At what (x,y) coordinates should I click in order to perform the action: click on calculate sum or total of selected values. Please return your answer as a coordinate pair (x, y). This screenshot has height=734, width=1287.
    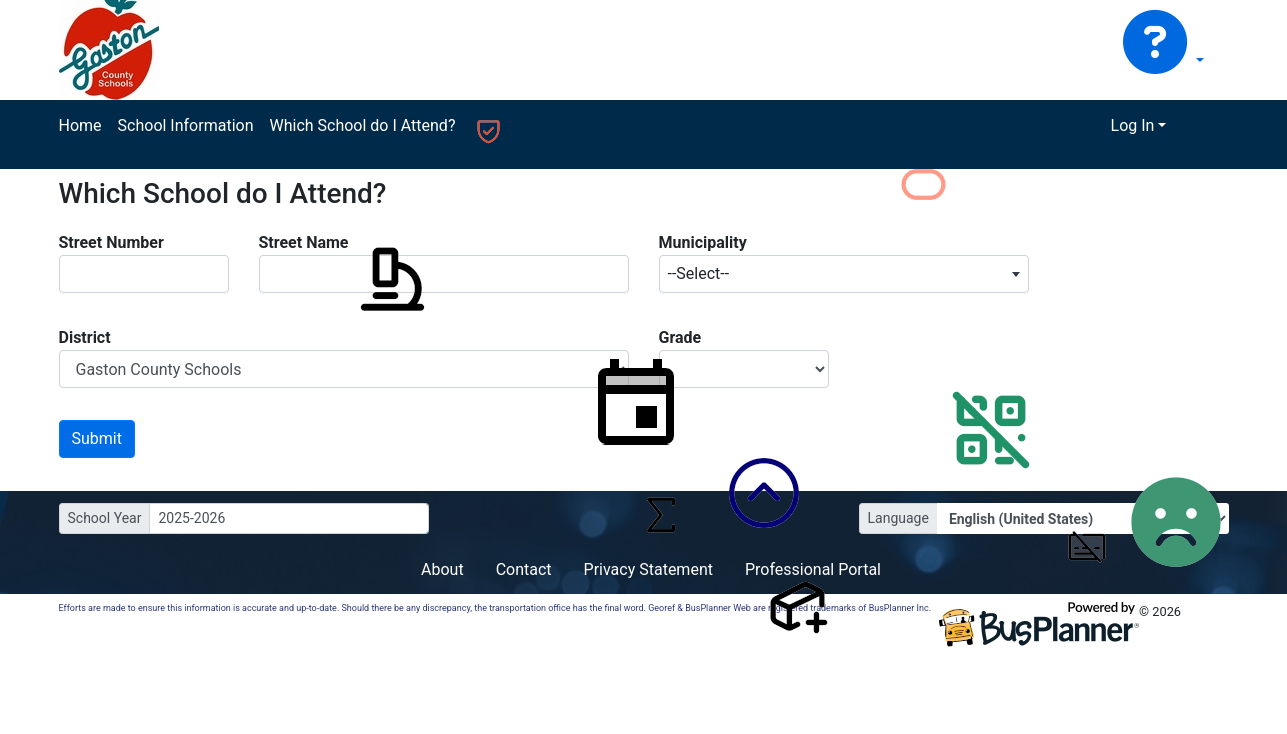
    Looking at the image, I should click on (661, 515).